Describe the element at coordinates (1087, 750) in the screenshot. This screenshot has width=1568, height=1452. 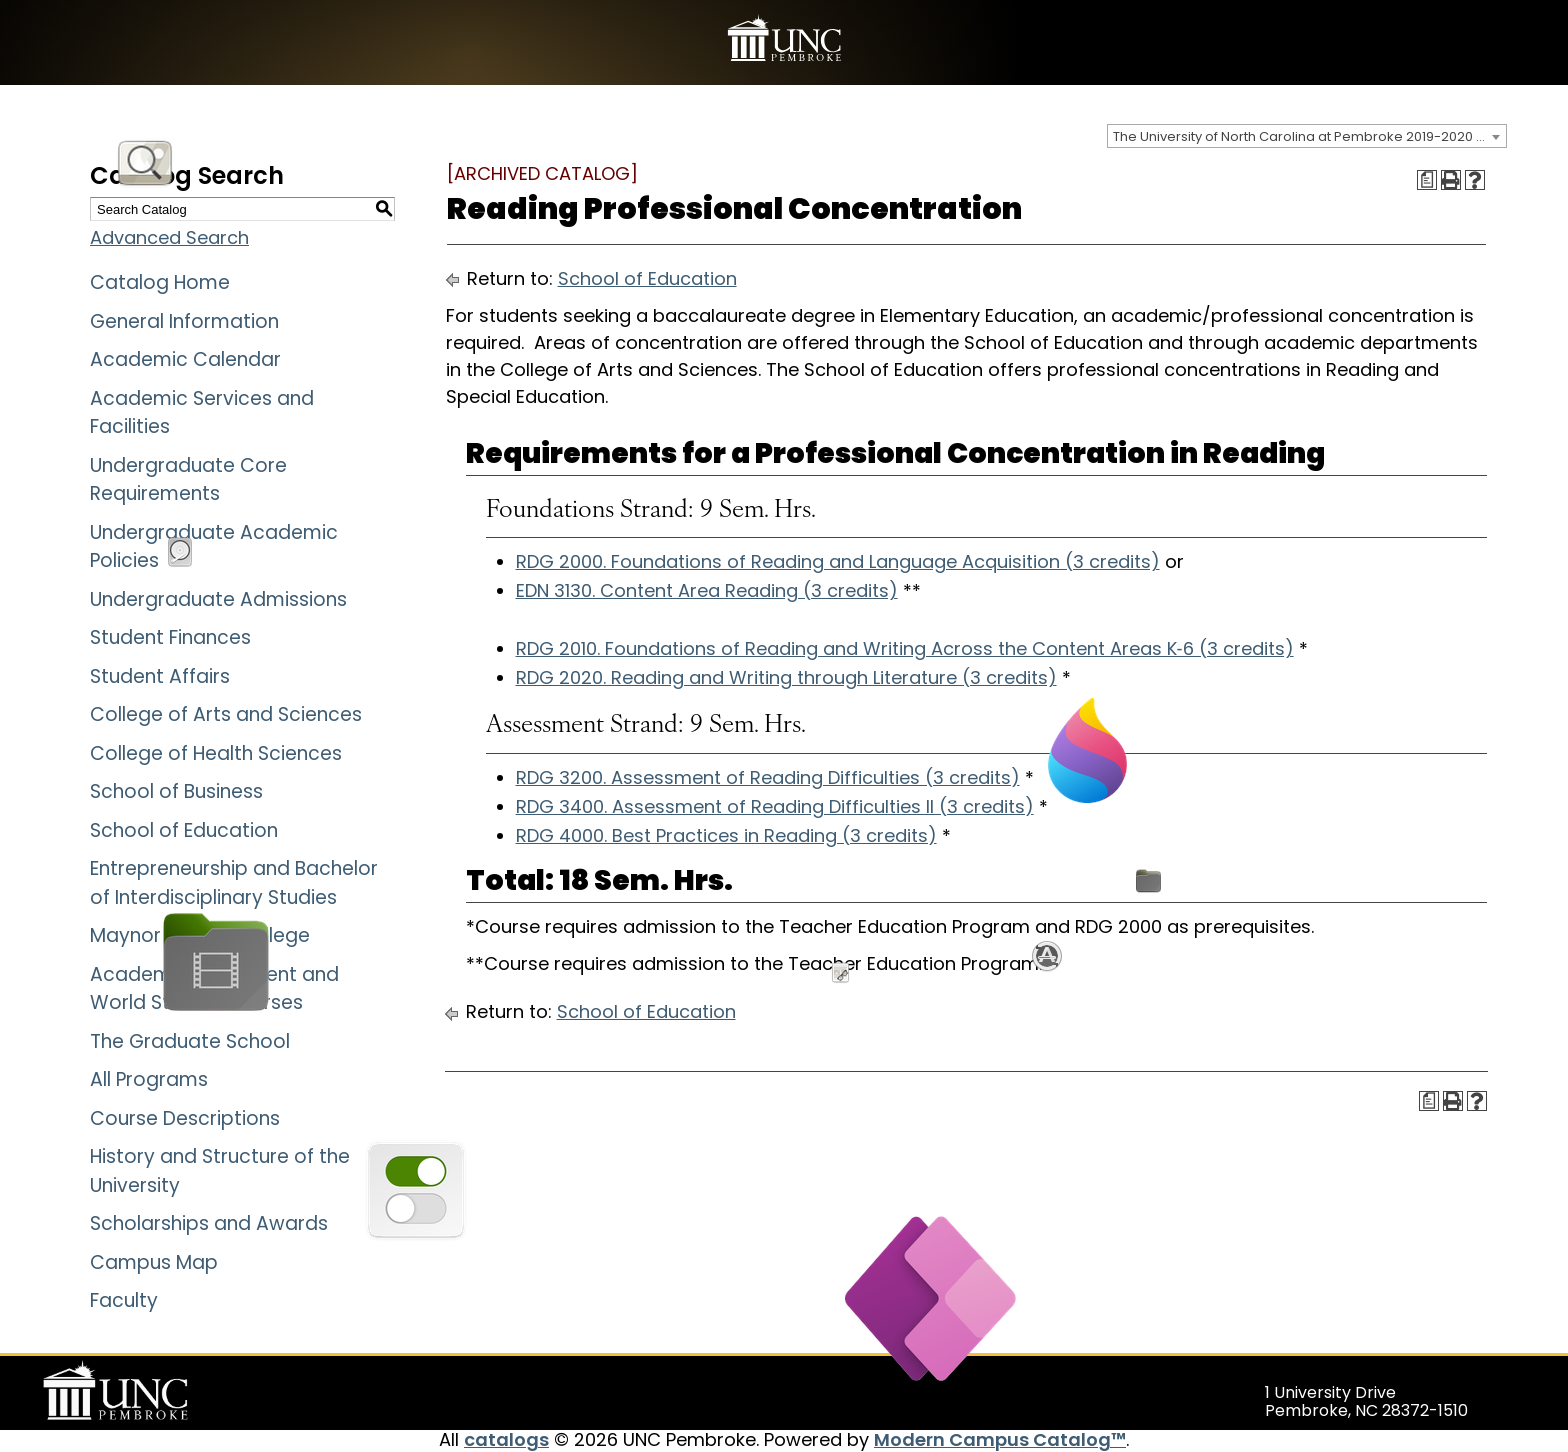
I see `open Paint 3D application` at that location.